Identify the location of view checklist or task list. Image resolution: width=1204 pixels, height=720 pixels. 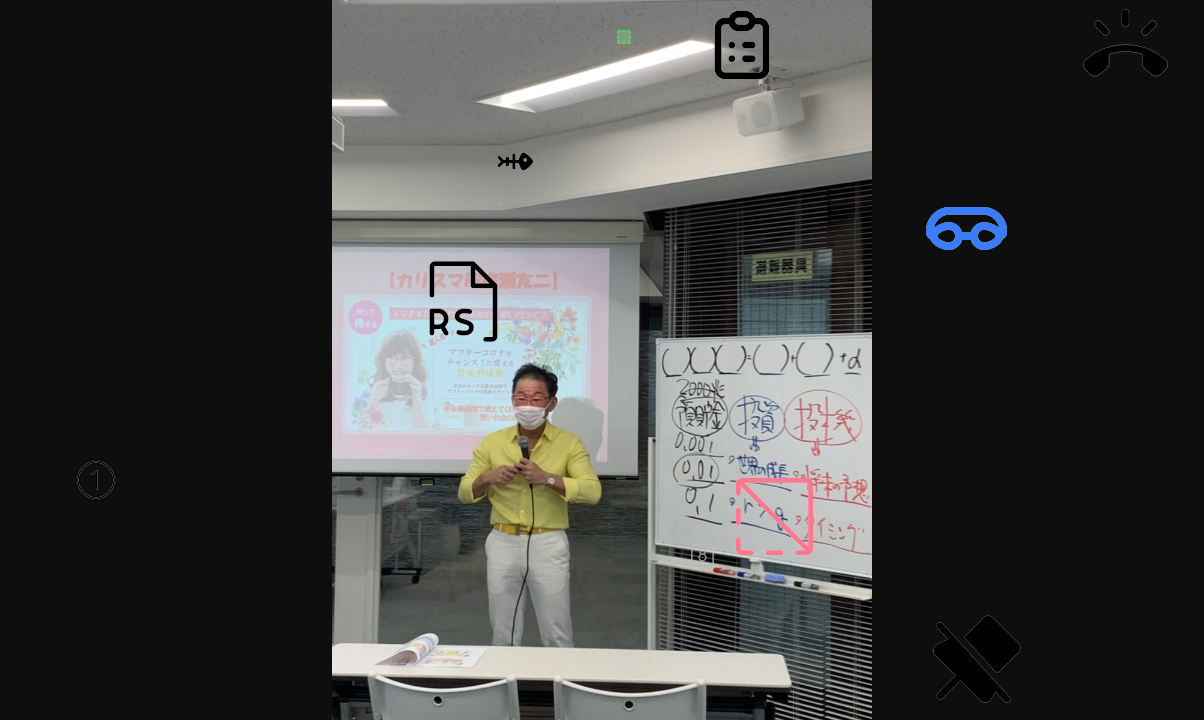
(742, 45).